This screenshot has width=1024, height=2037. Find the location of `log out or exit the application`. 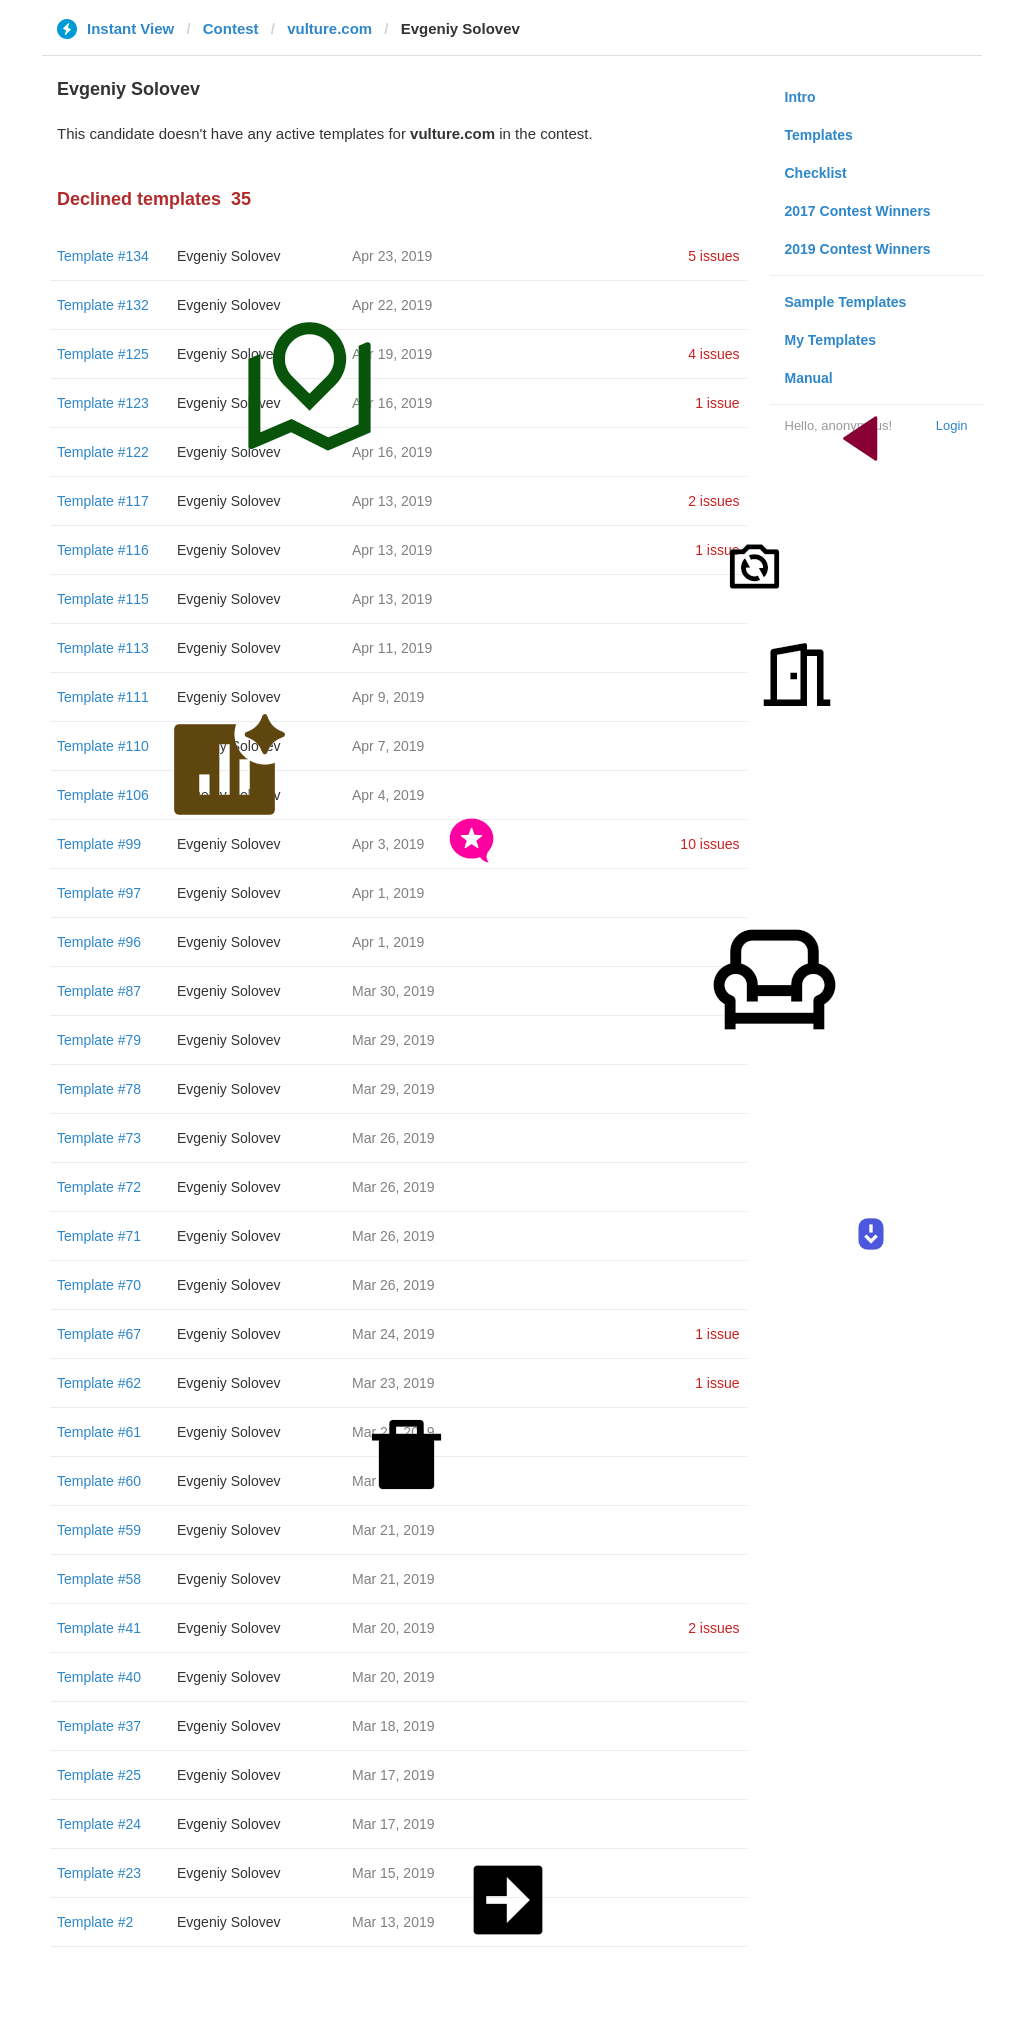

log out or exit the application is located at coordinates (797, 676).